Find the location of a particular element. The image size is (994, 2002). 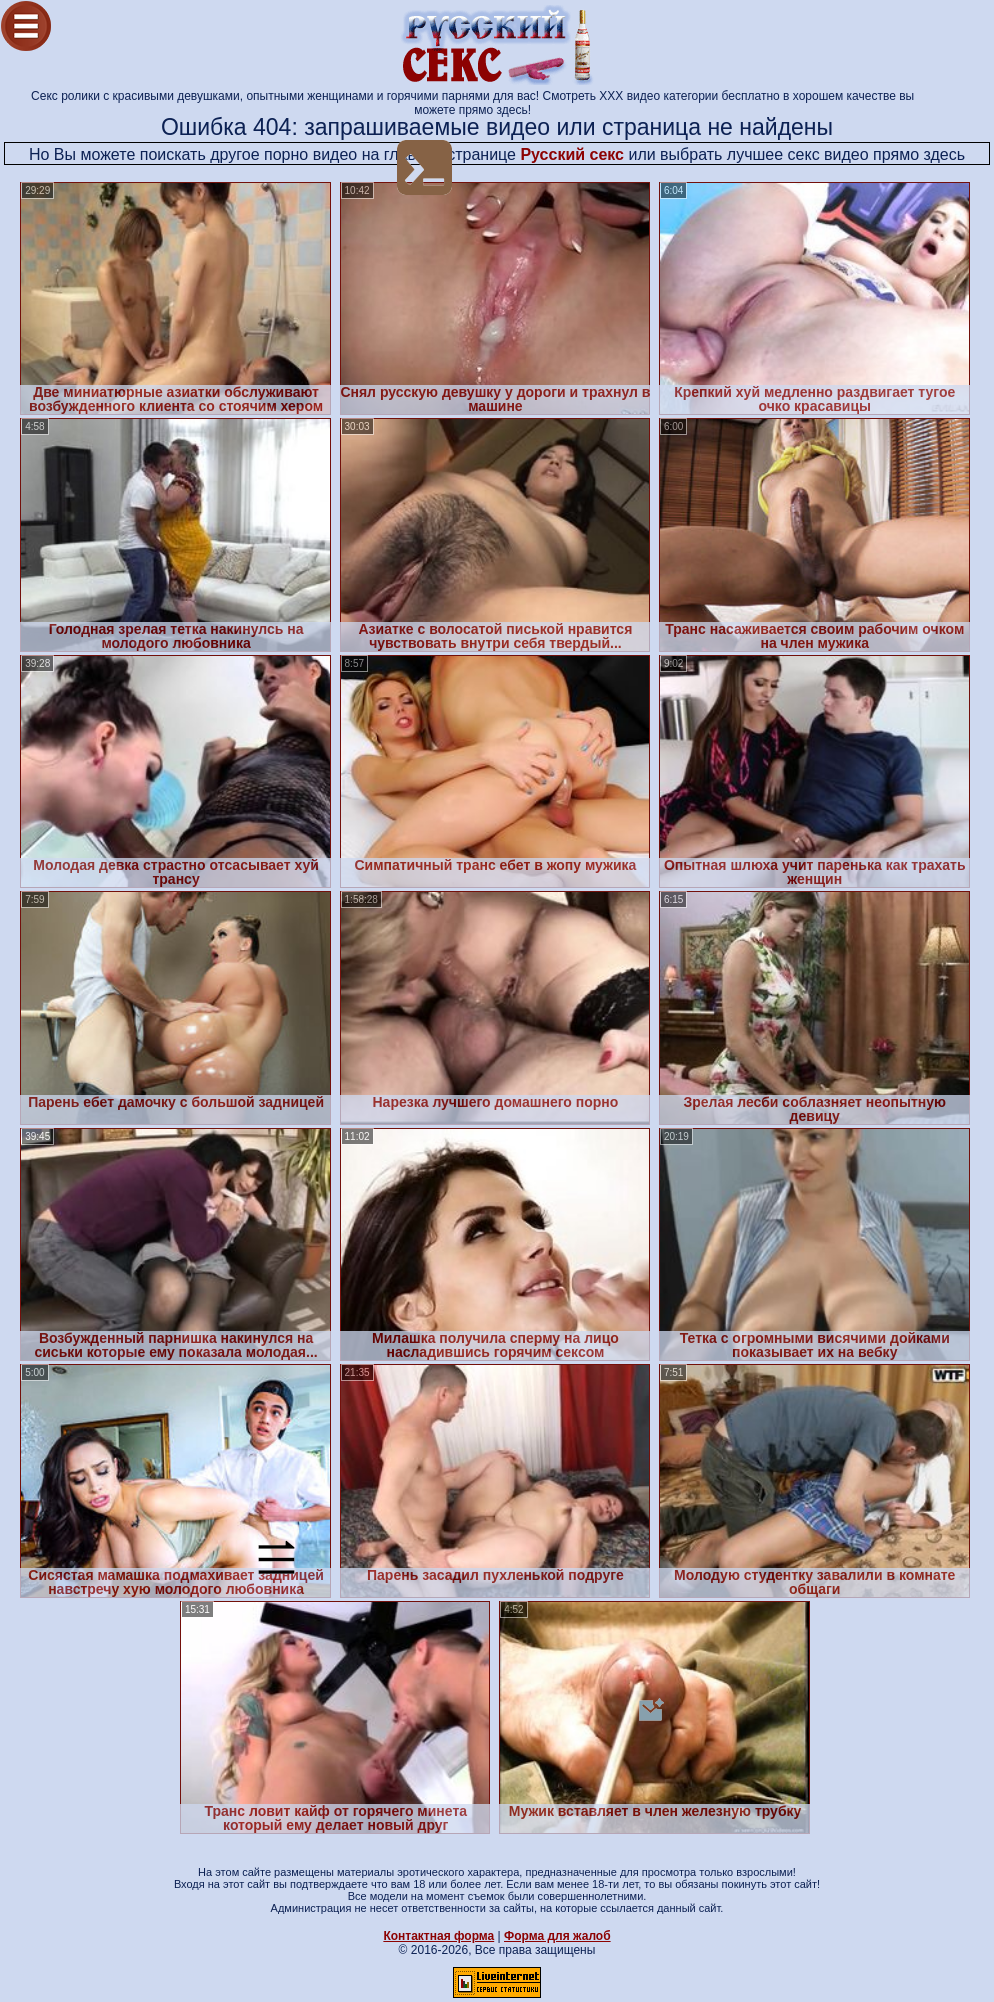

visit the Educative learning platform is located at coordinates (424, 167).